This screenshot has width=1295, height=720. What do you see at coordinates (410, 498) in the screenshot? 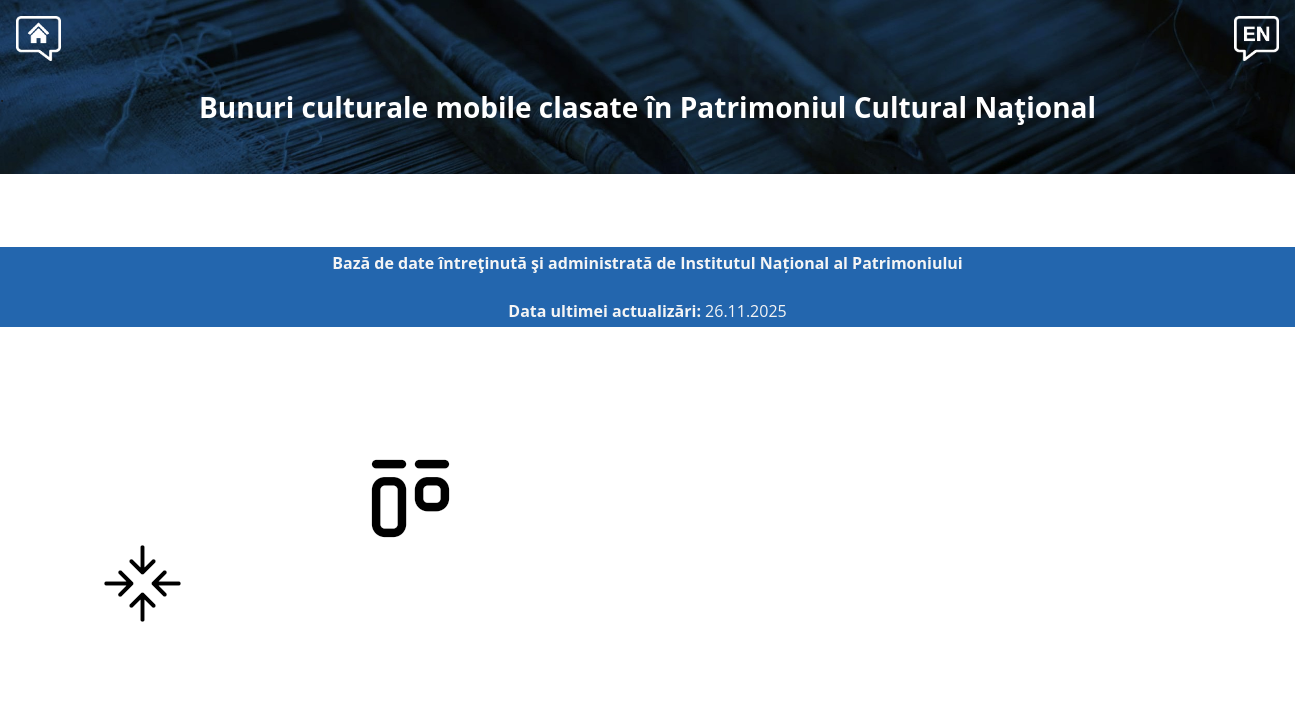
I see `switch to kanban board view` at bounding box center [410, 498].